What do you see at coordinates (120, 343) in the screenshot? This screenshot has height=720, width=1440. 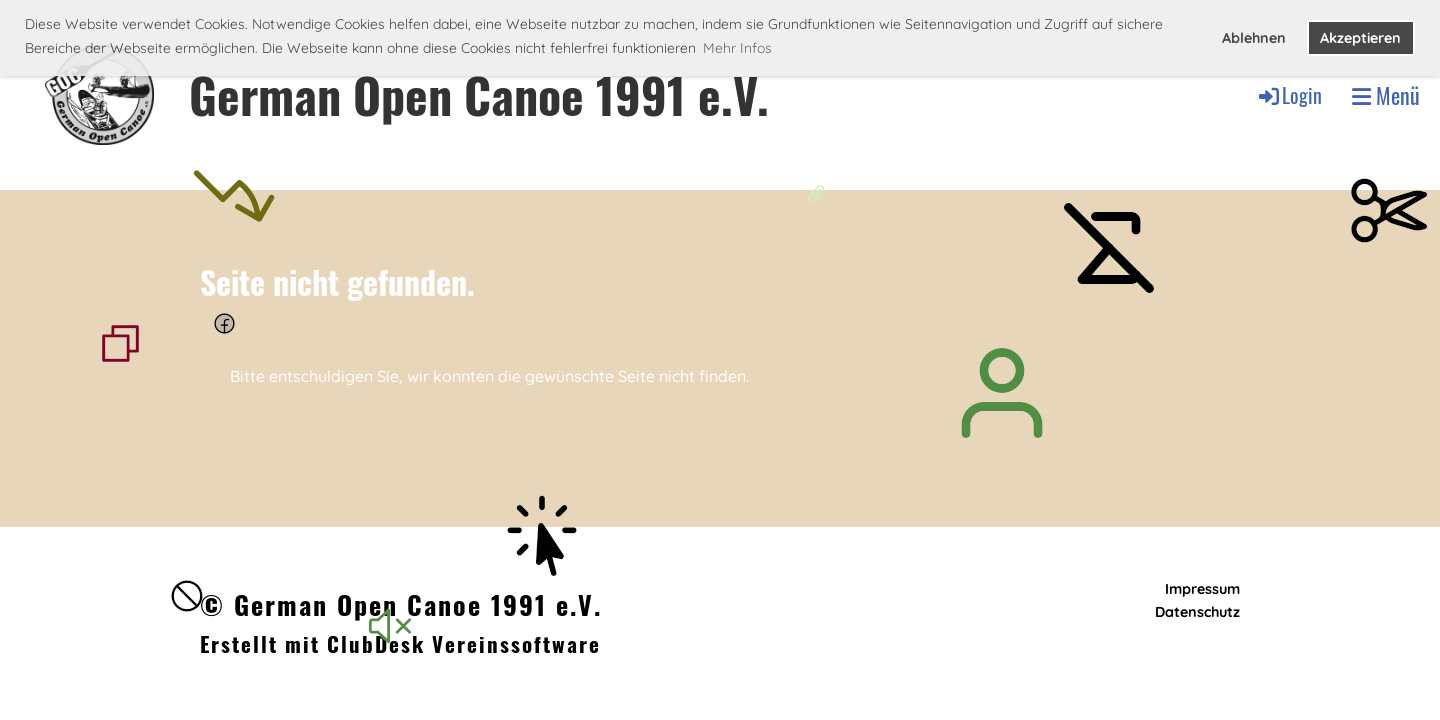 I see `copy to clipboard` at bounding box center [120, 343].